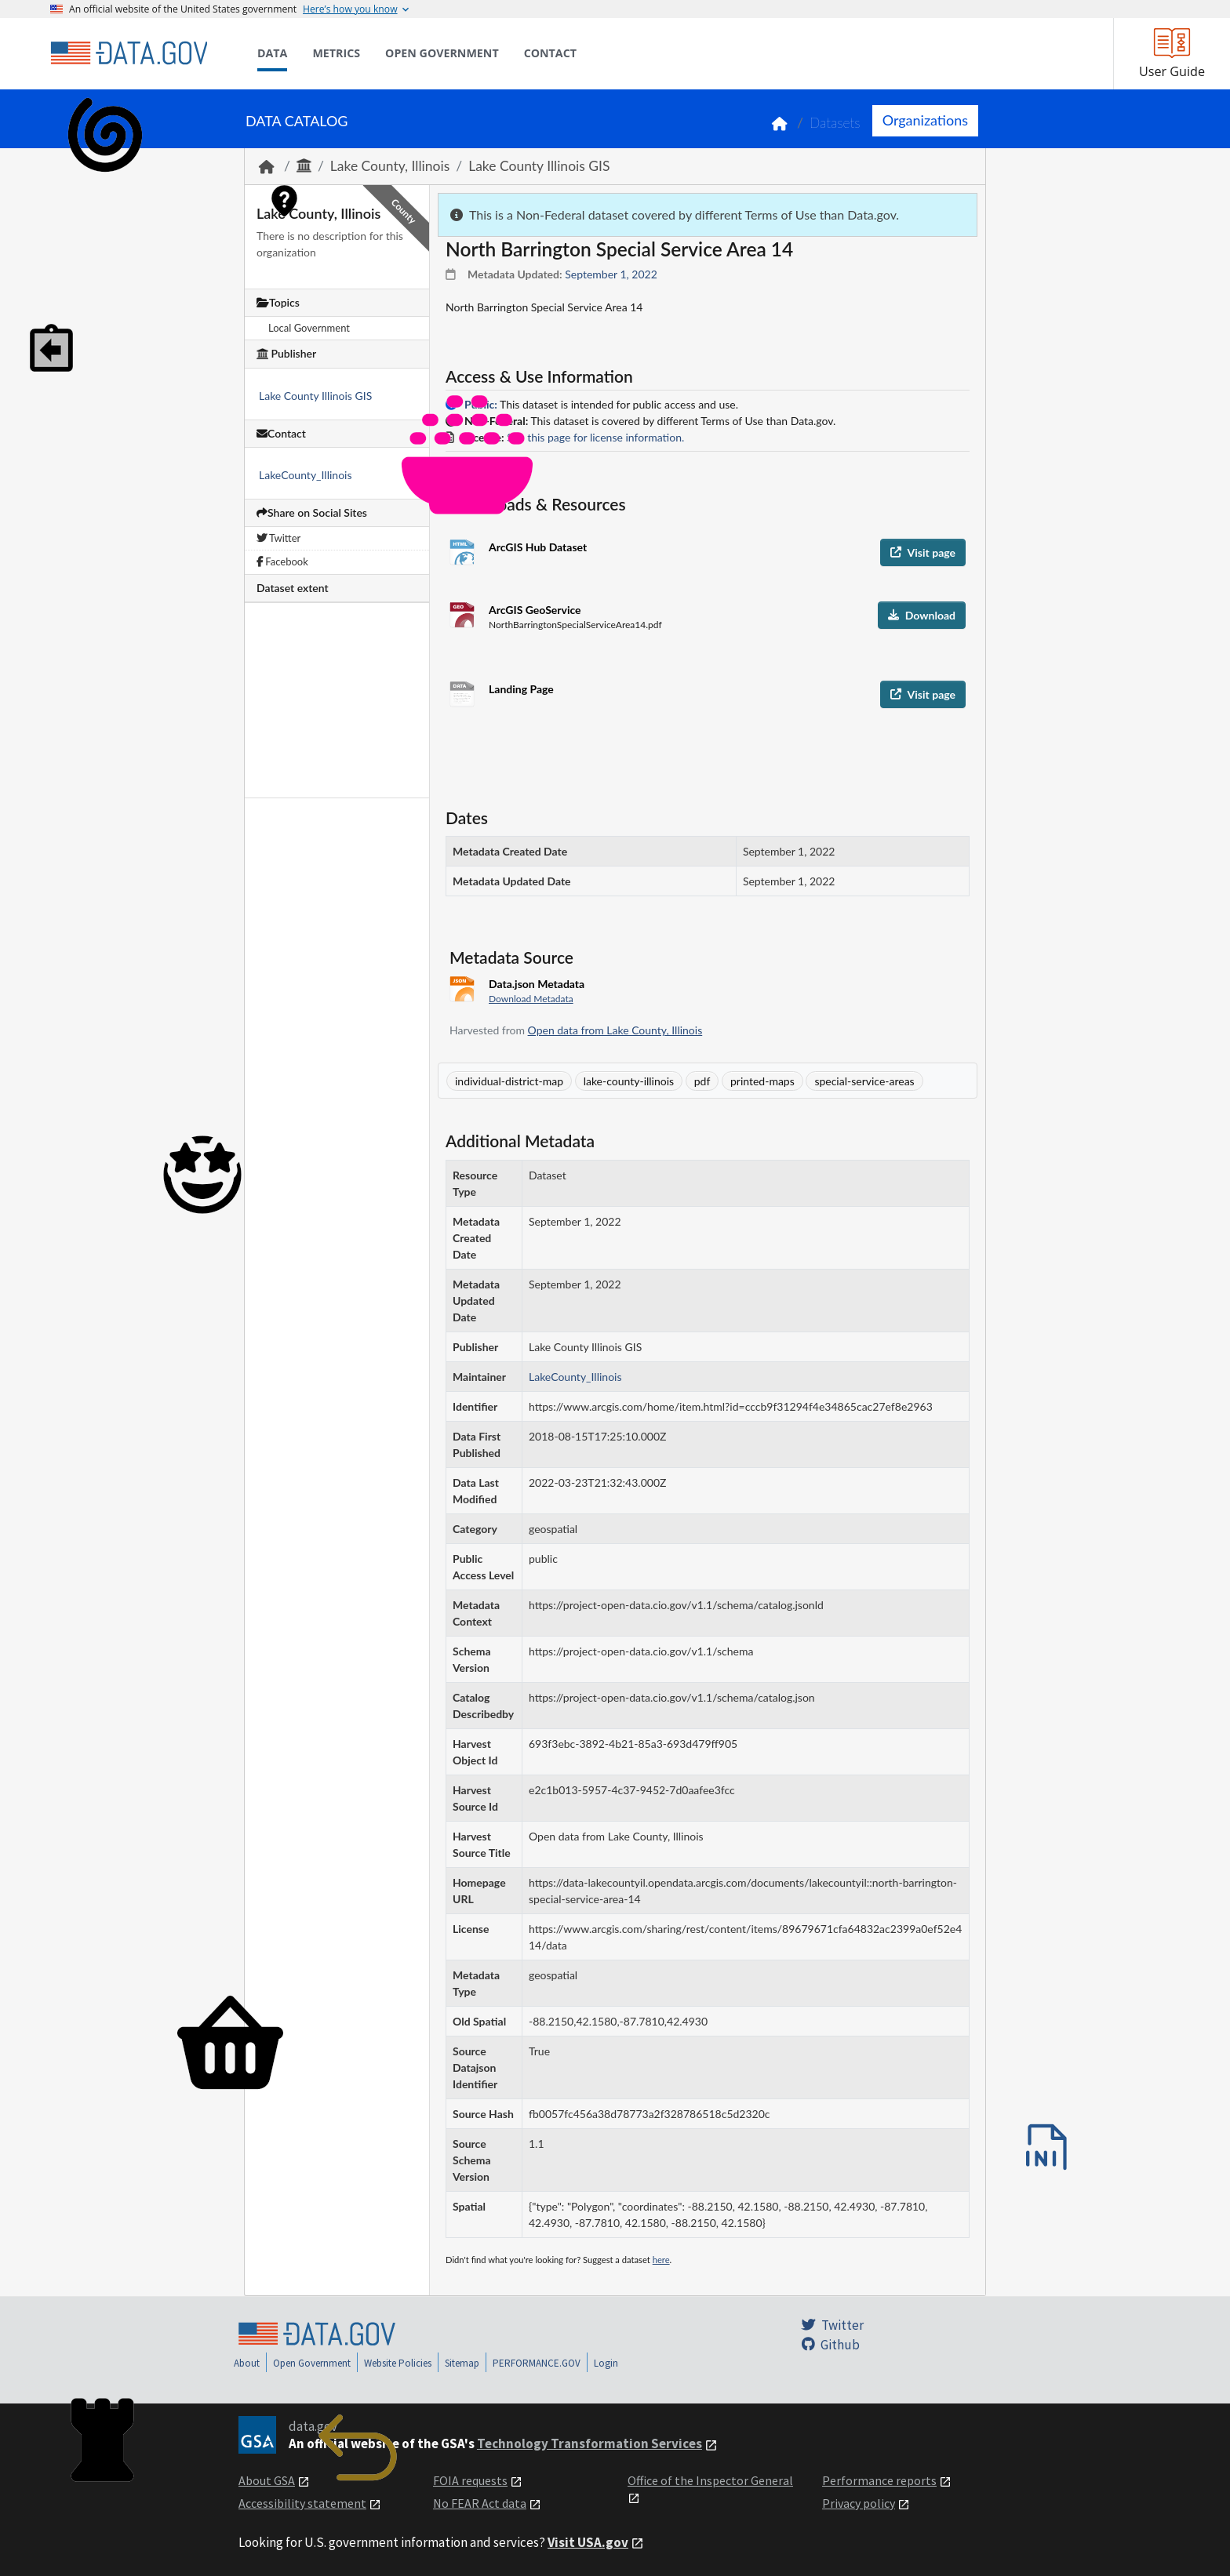 The height and width of the screenshot is (2576, 1230). I want to click on view your shopping basket, so click(230, 2045).